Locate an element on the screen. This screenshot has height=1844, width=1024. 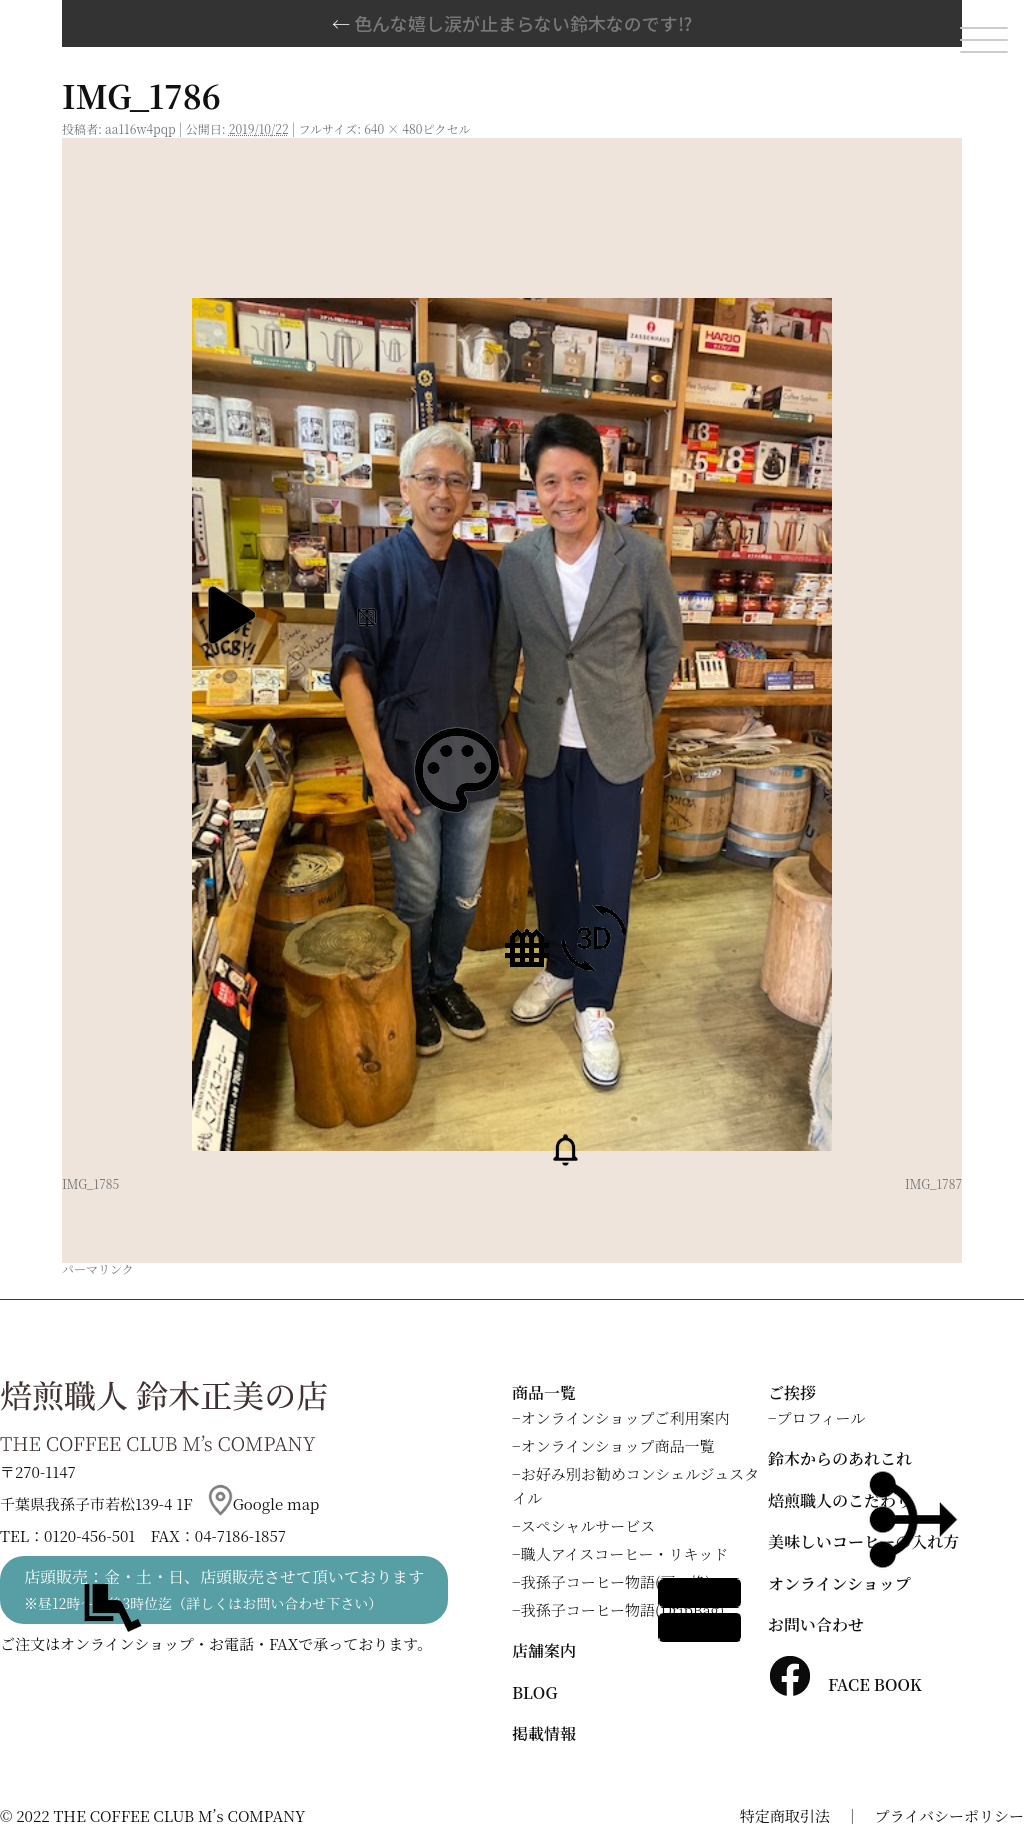
disable vocabulary or dictionary feature is located at coordinates (367, 618).